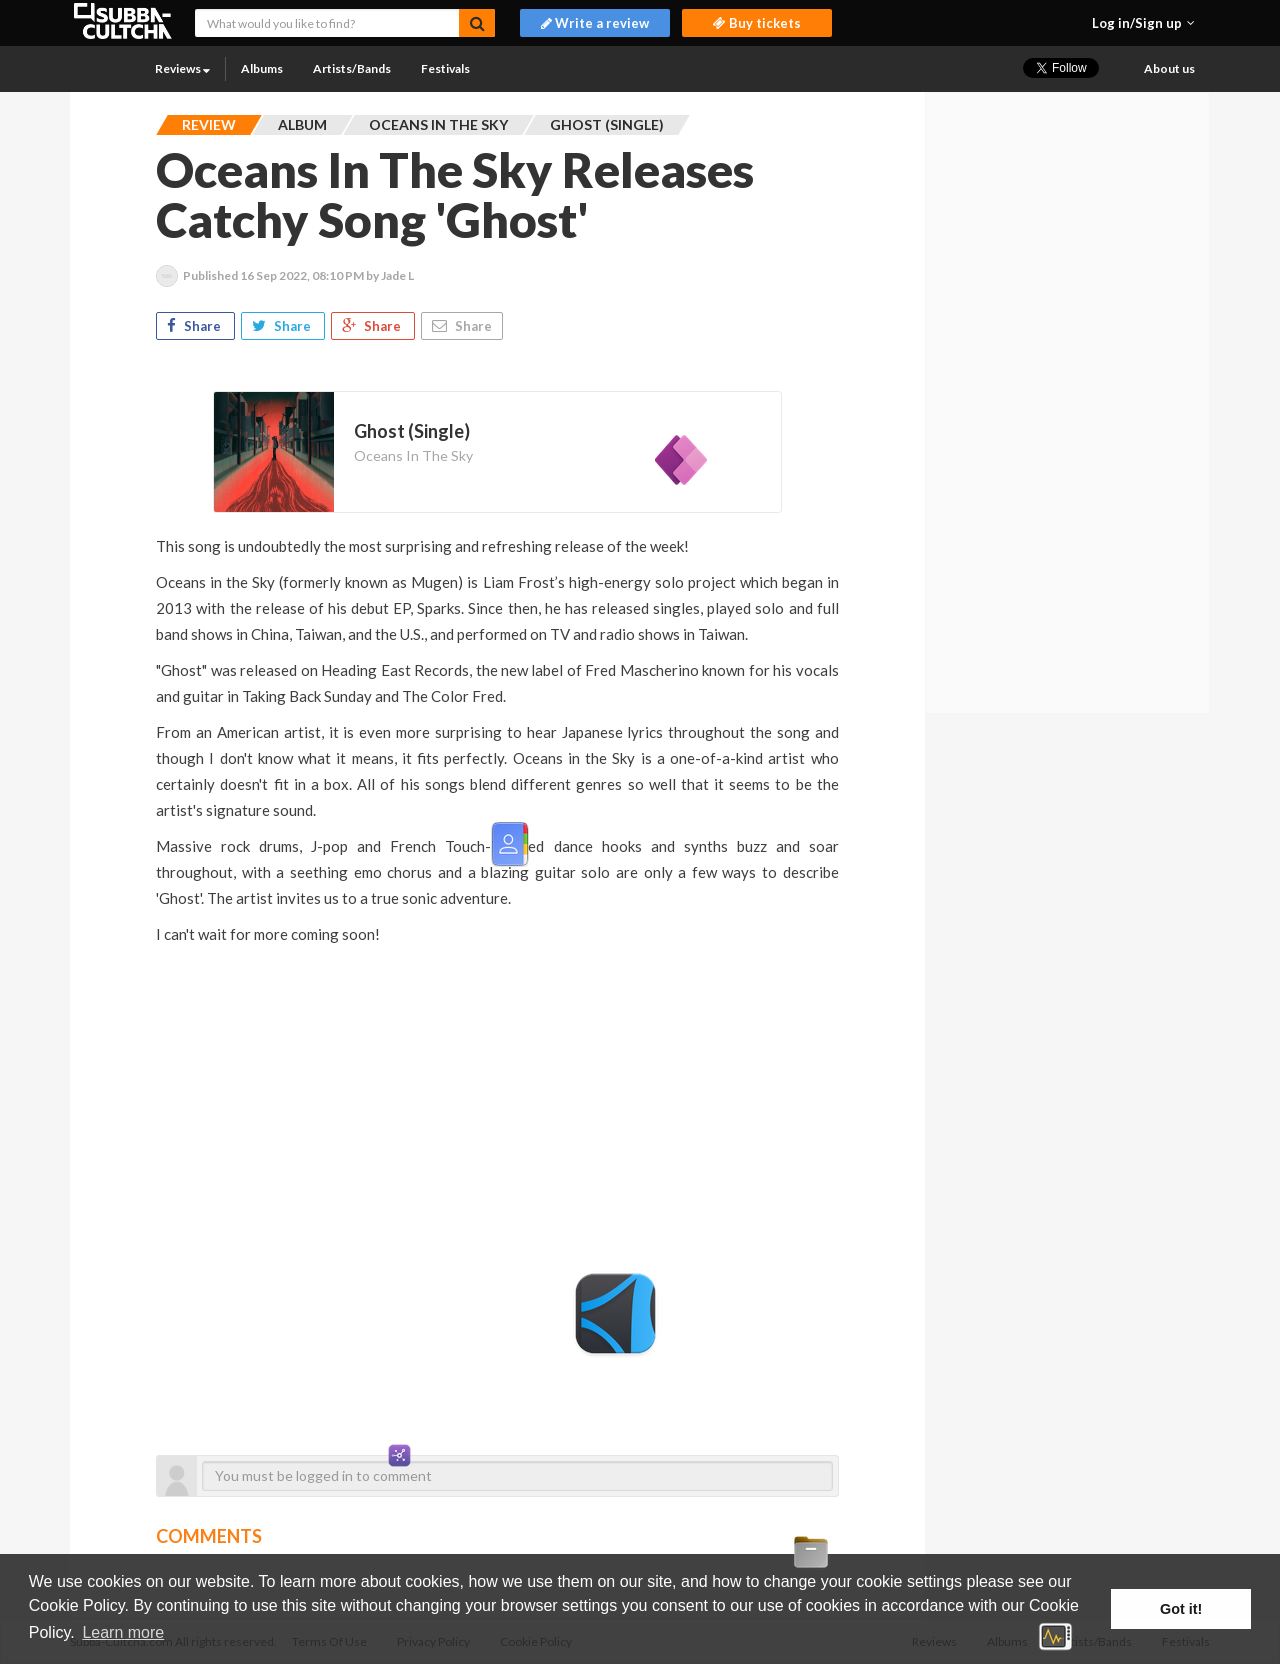 This screenshot has width=1280, height=1664. I want to click on open Adobe Acrobat Reader, so click(615, 1313).